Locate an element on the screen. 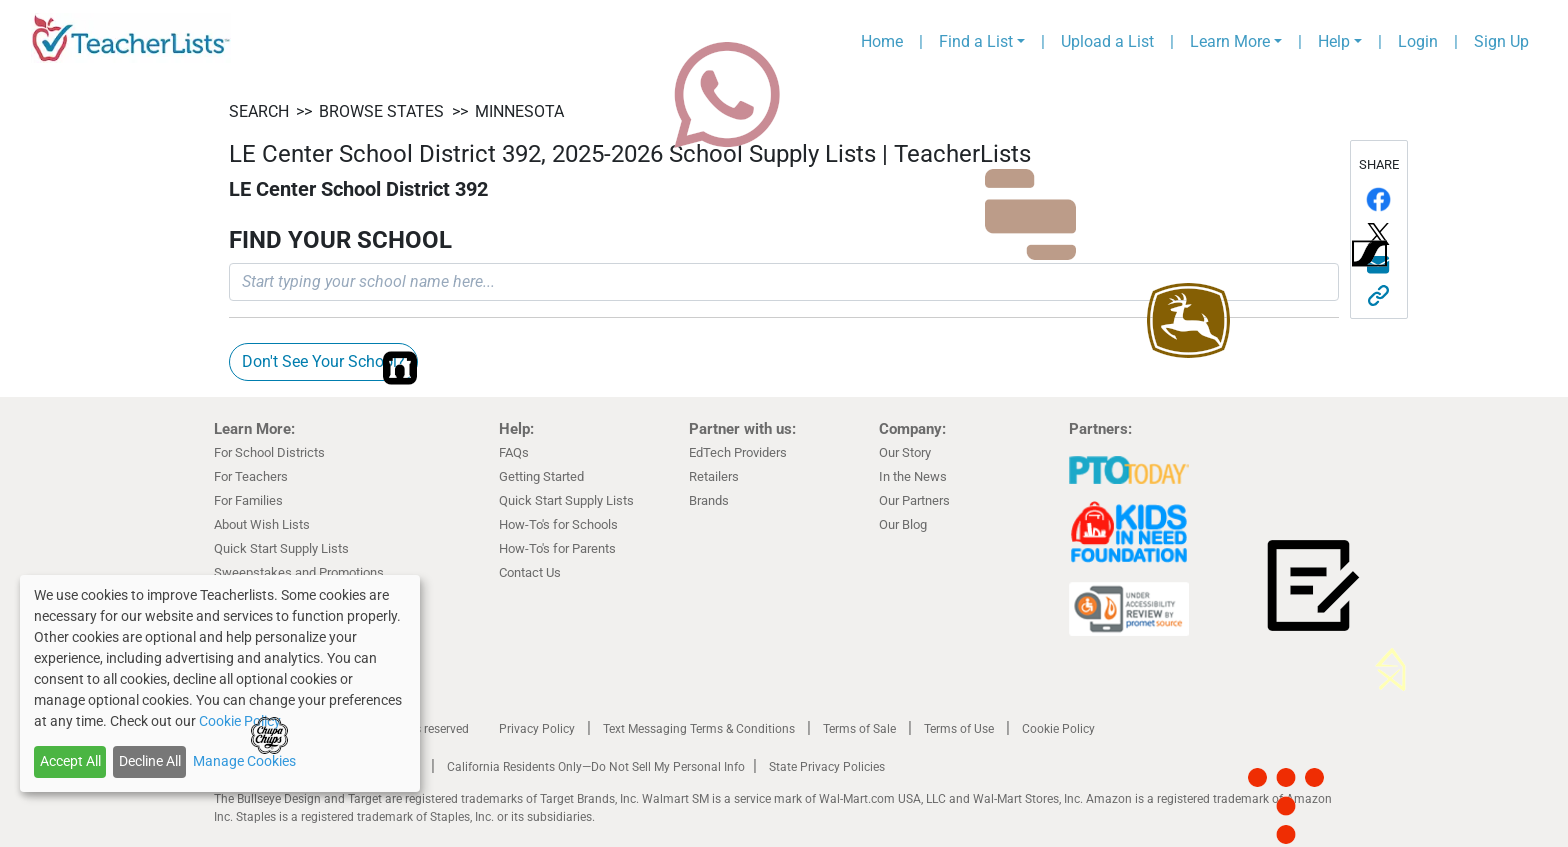 Image resolution: width=1568 pixels, height=847 pixels. retool app or service logo is located at coordinates (1030, 214).